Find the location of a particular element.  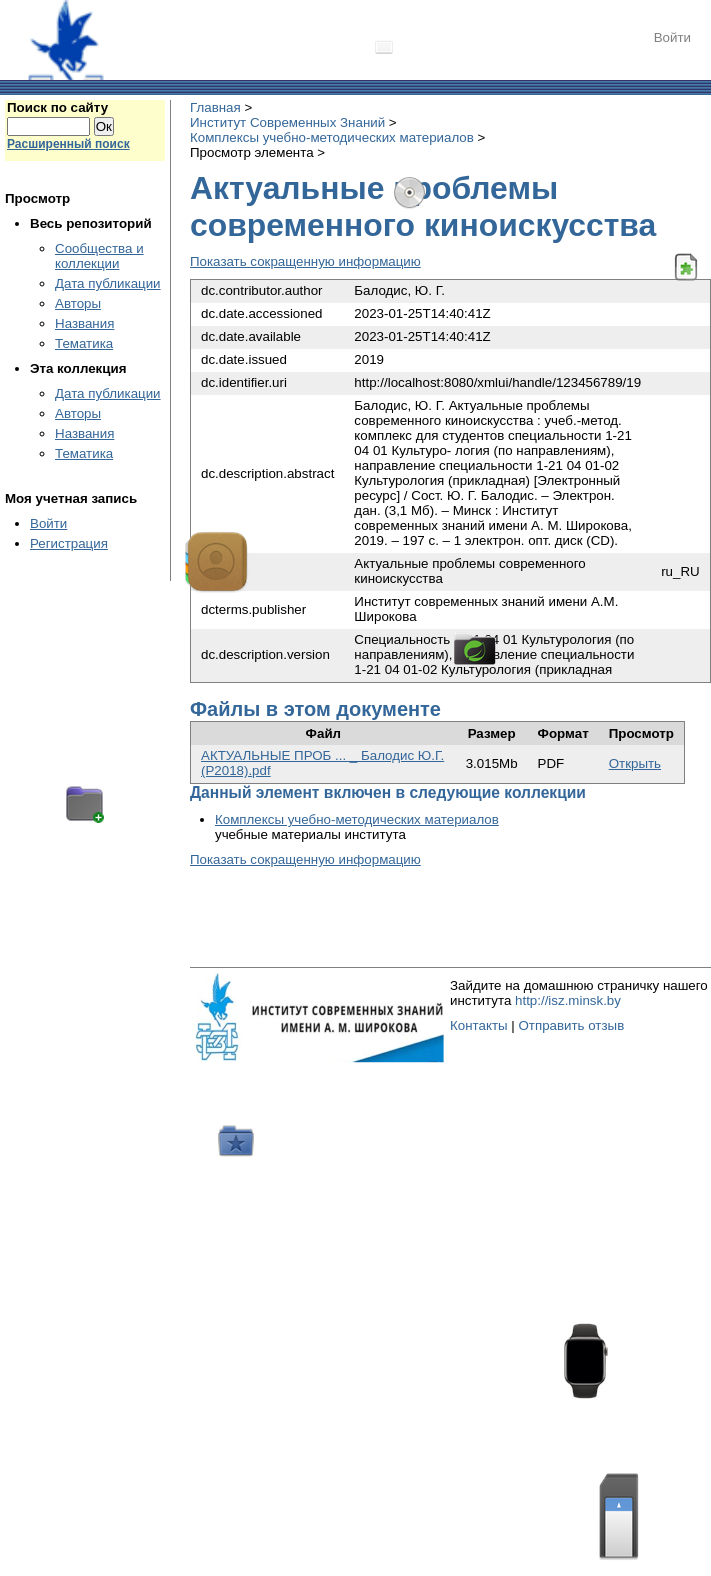

create a new folder is located at coordinates (84, 803).